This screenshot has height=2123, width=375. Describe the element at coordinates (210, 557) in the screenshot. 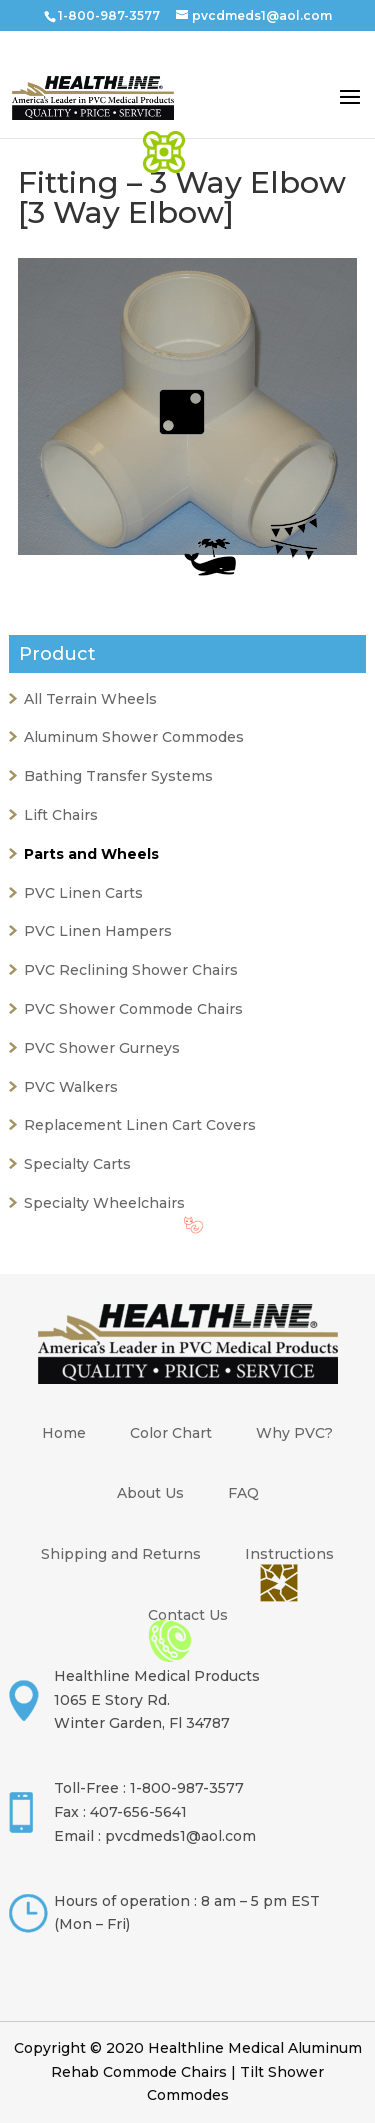

I see `ocean wildlife or marine life category` at that location.